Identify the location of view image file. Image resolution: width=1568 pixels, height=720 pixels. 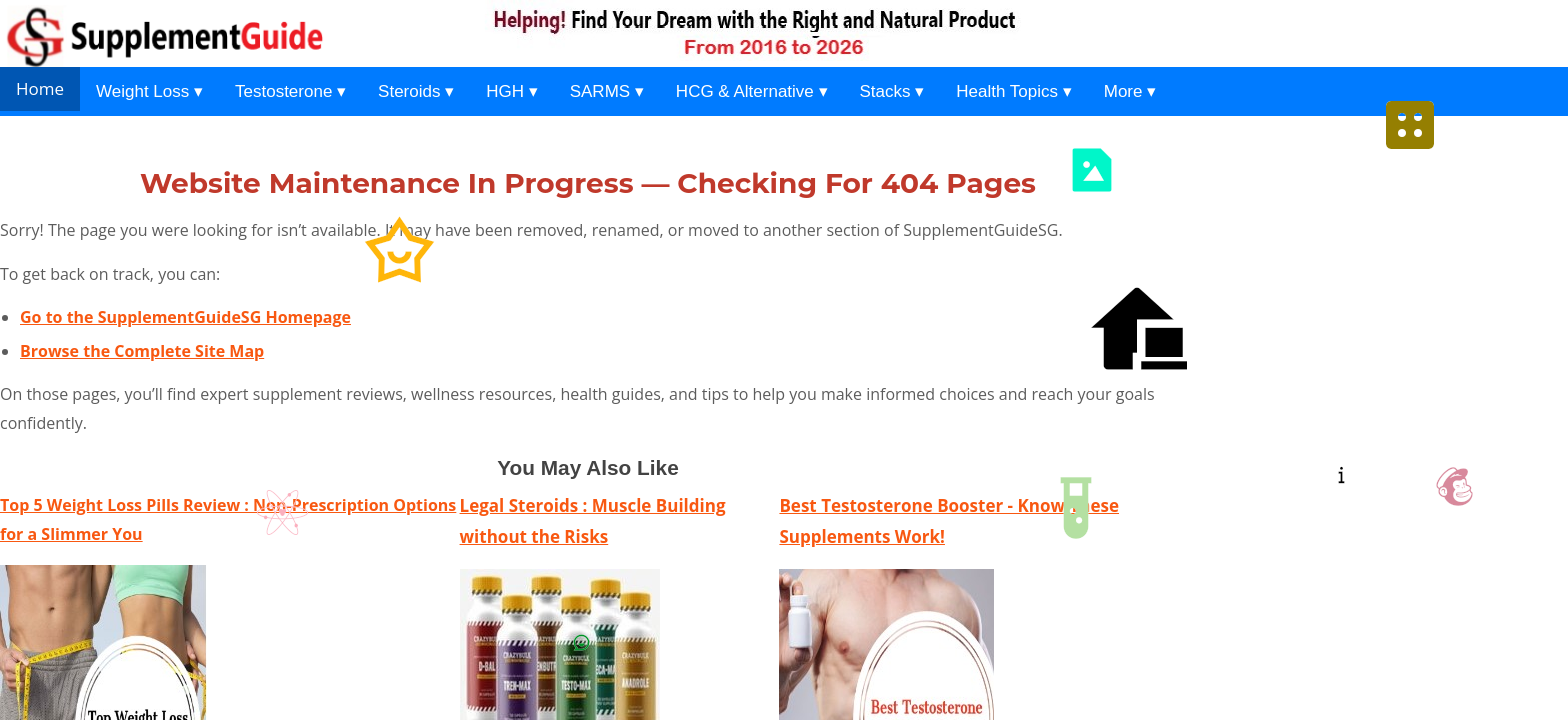
(1092, 170).